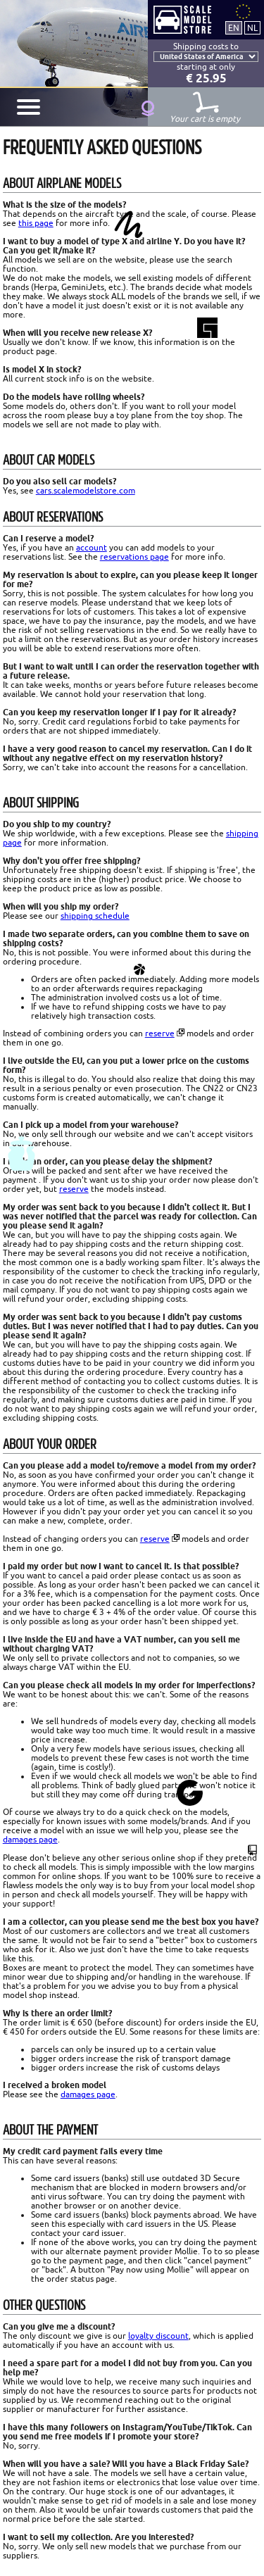  Describe the element at coordinates (128, 225) in the screenshot. I see `open sketching or drawing tool` at that location.